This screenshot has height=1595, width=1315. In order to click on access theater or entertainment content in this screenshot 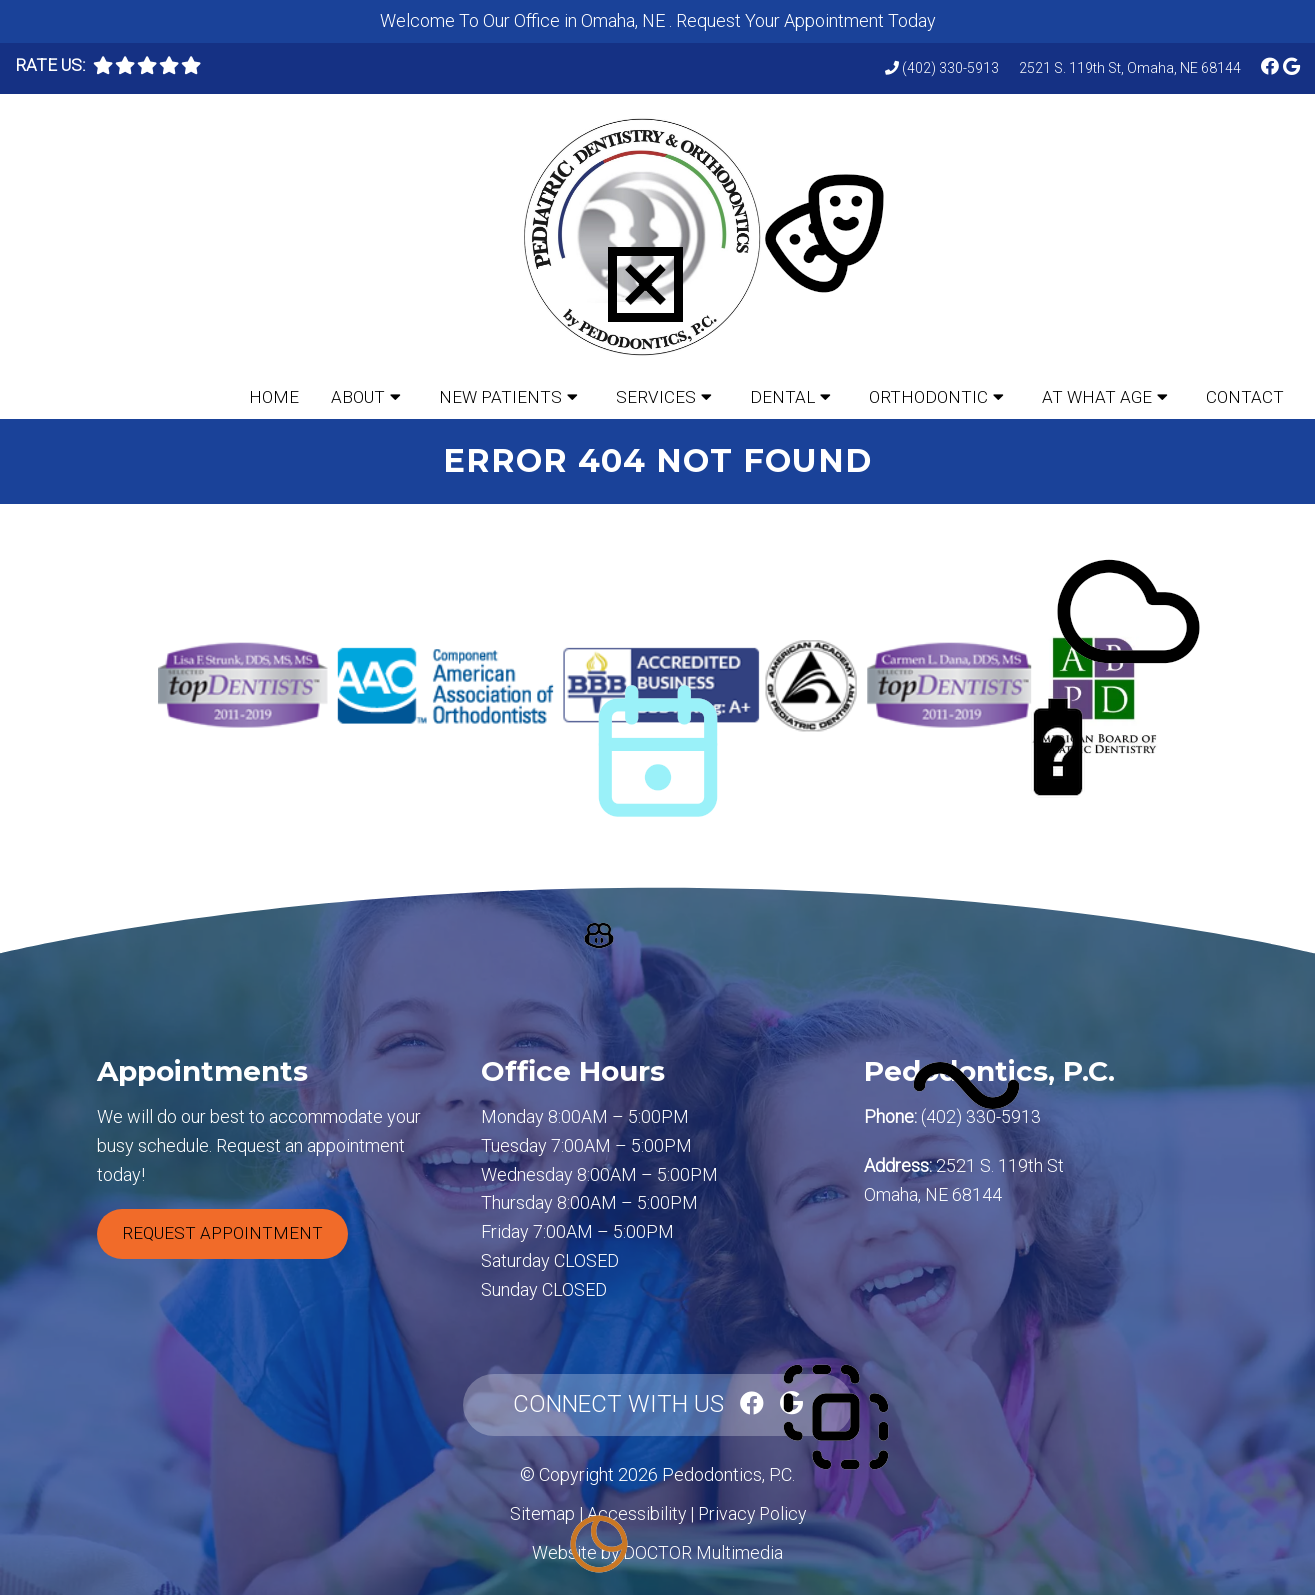, I will do `click(824, 233)`.